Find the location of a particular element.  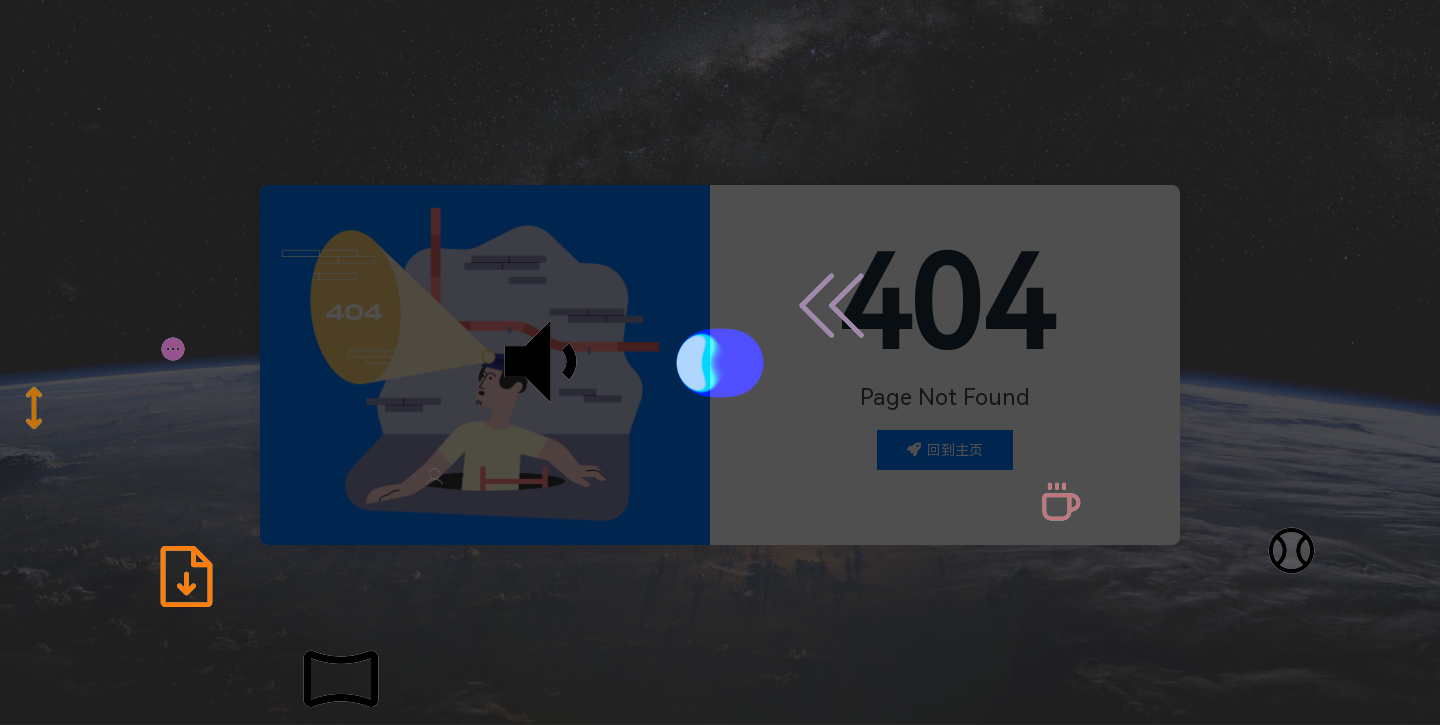

take a coffee break or set a break reminder is located at coordinates (1060, 502).